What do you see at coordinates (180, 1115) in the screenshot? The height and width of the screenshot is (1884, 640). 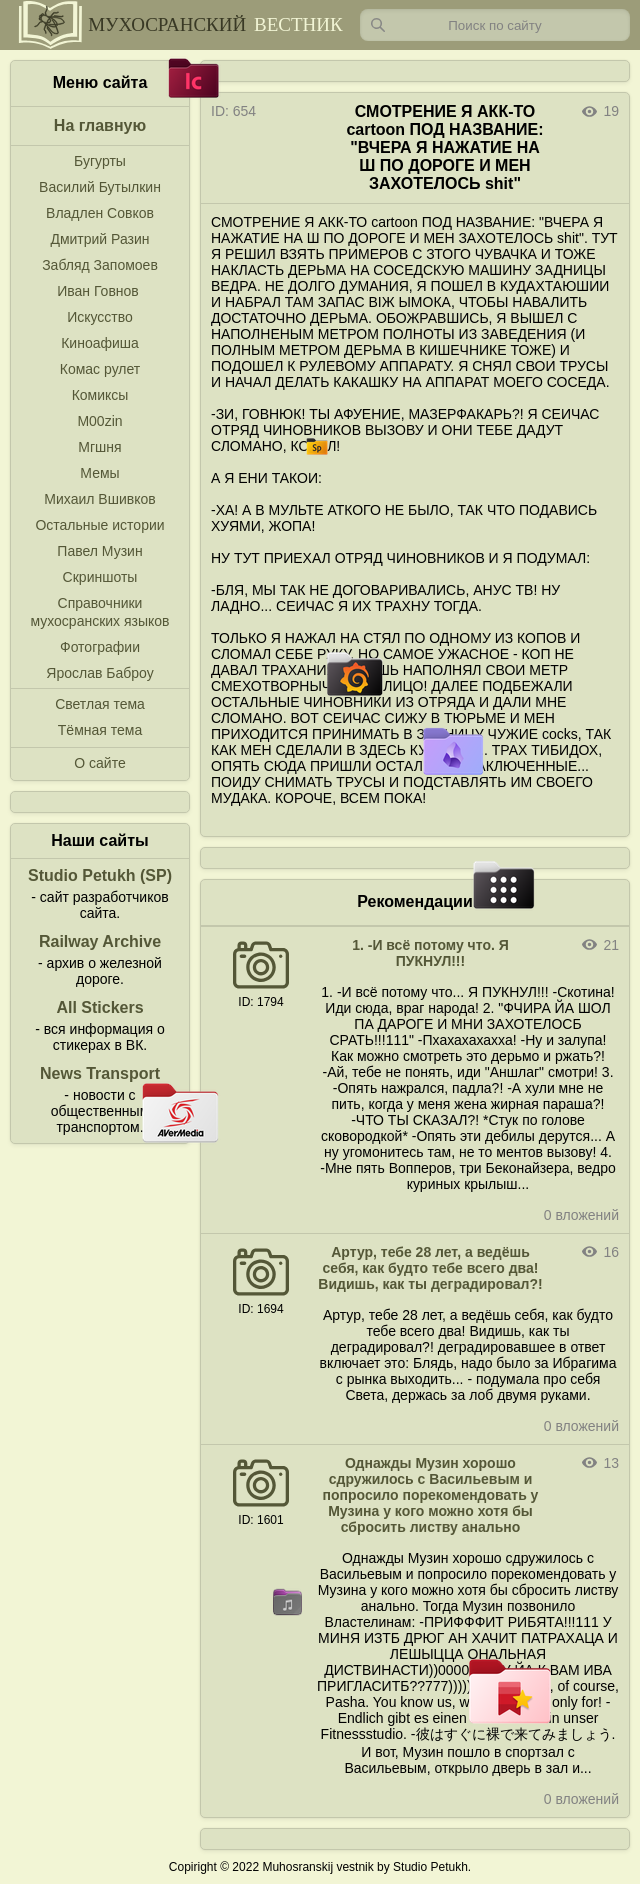 I see `open AverMedia application folder` at bounding box center [180, 1115].